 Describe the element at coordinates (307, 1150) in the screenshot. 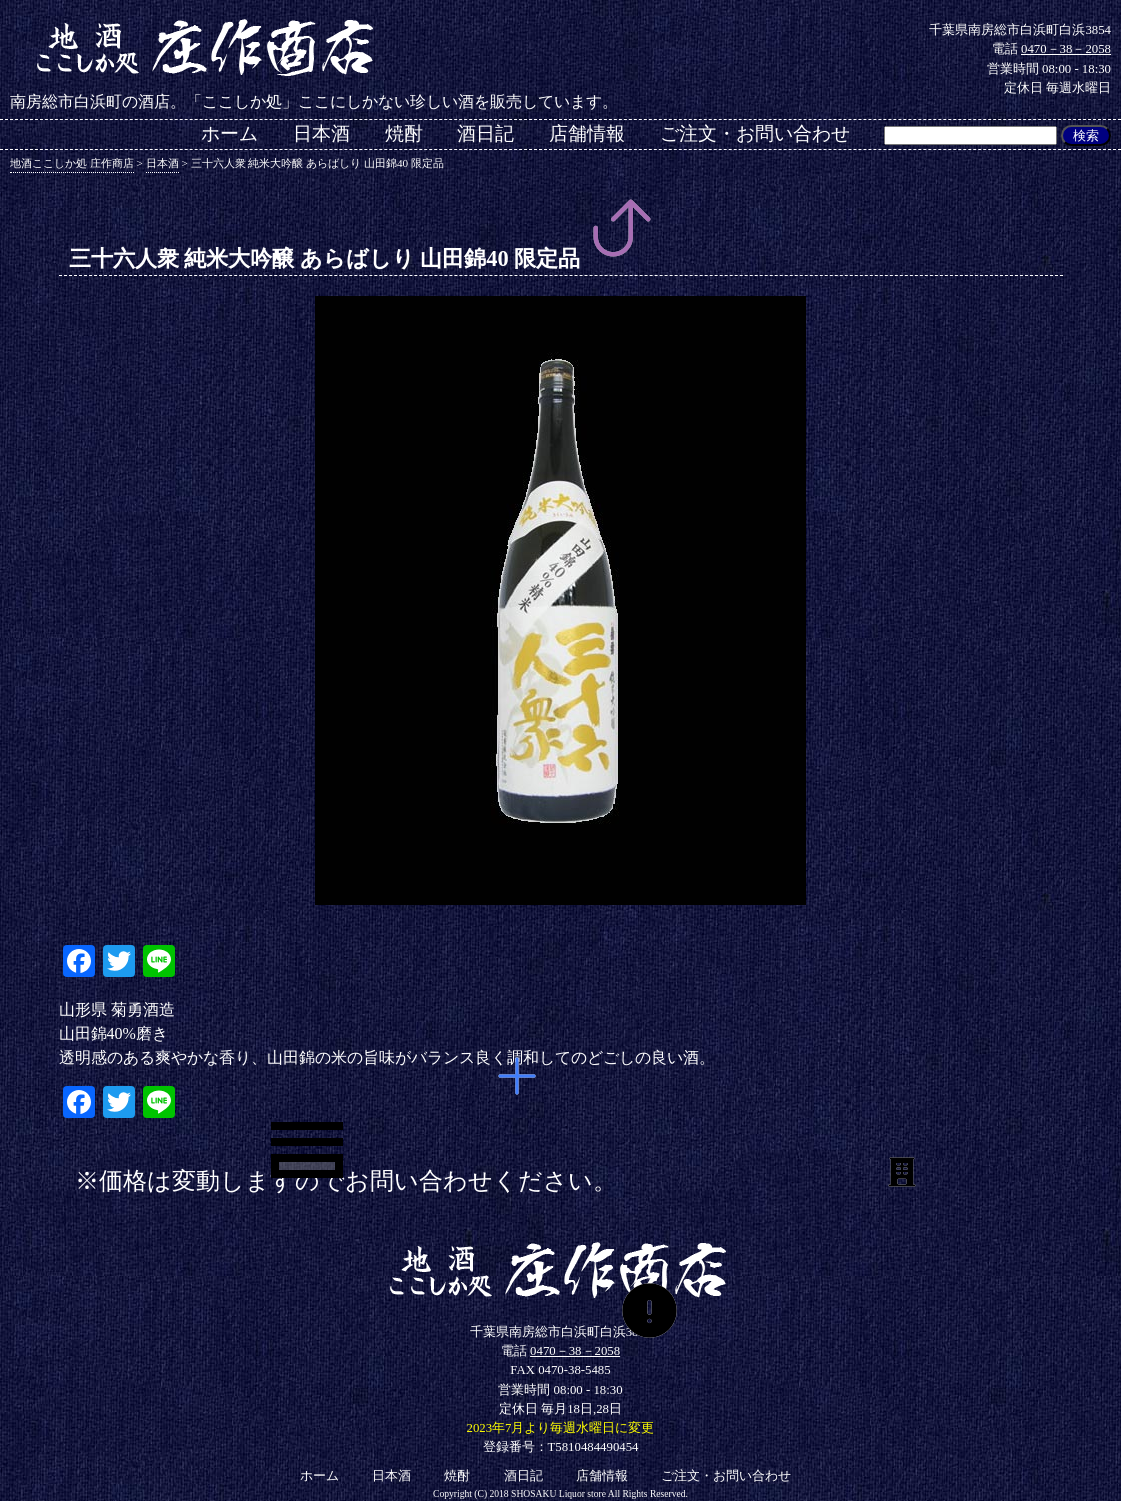

I see `split view horizontally` at that location.